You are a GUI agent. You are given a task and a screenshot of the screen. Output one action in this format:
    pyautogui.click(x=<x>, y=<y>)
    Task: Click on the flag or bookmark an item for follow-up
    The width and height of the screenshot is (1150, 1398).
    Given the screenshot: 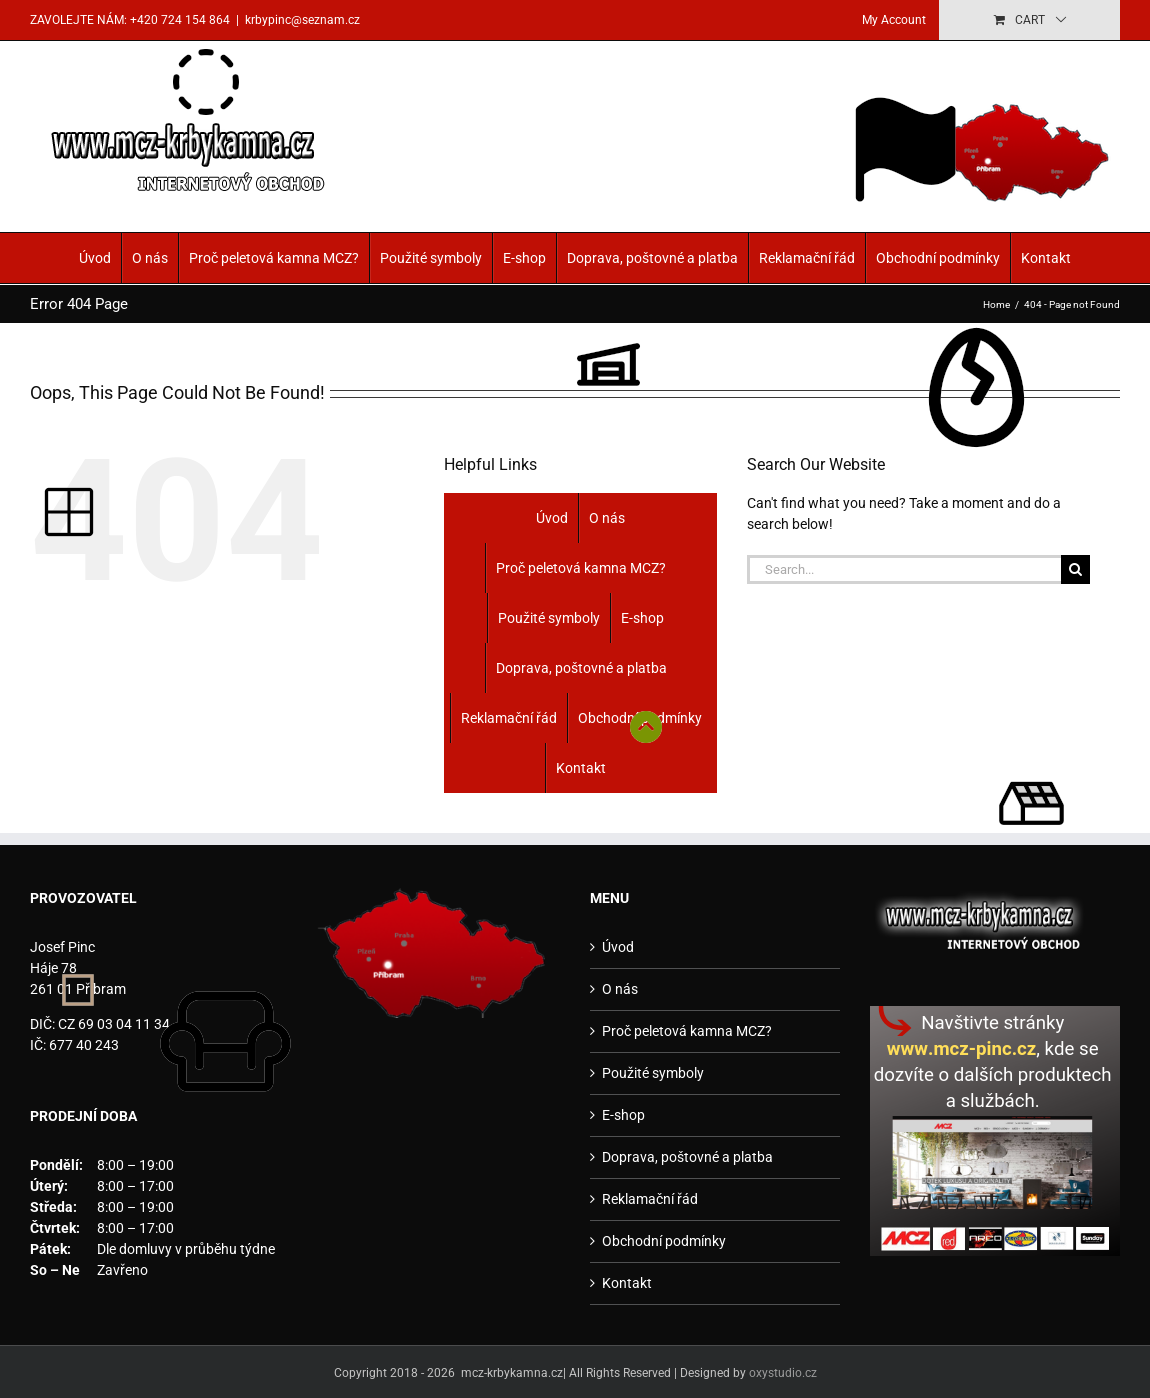 What is the action you would take?
    pyautogui.click(x=901, y=147)
    